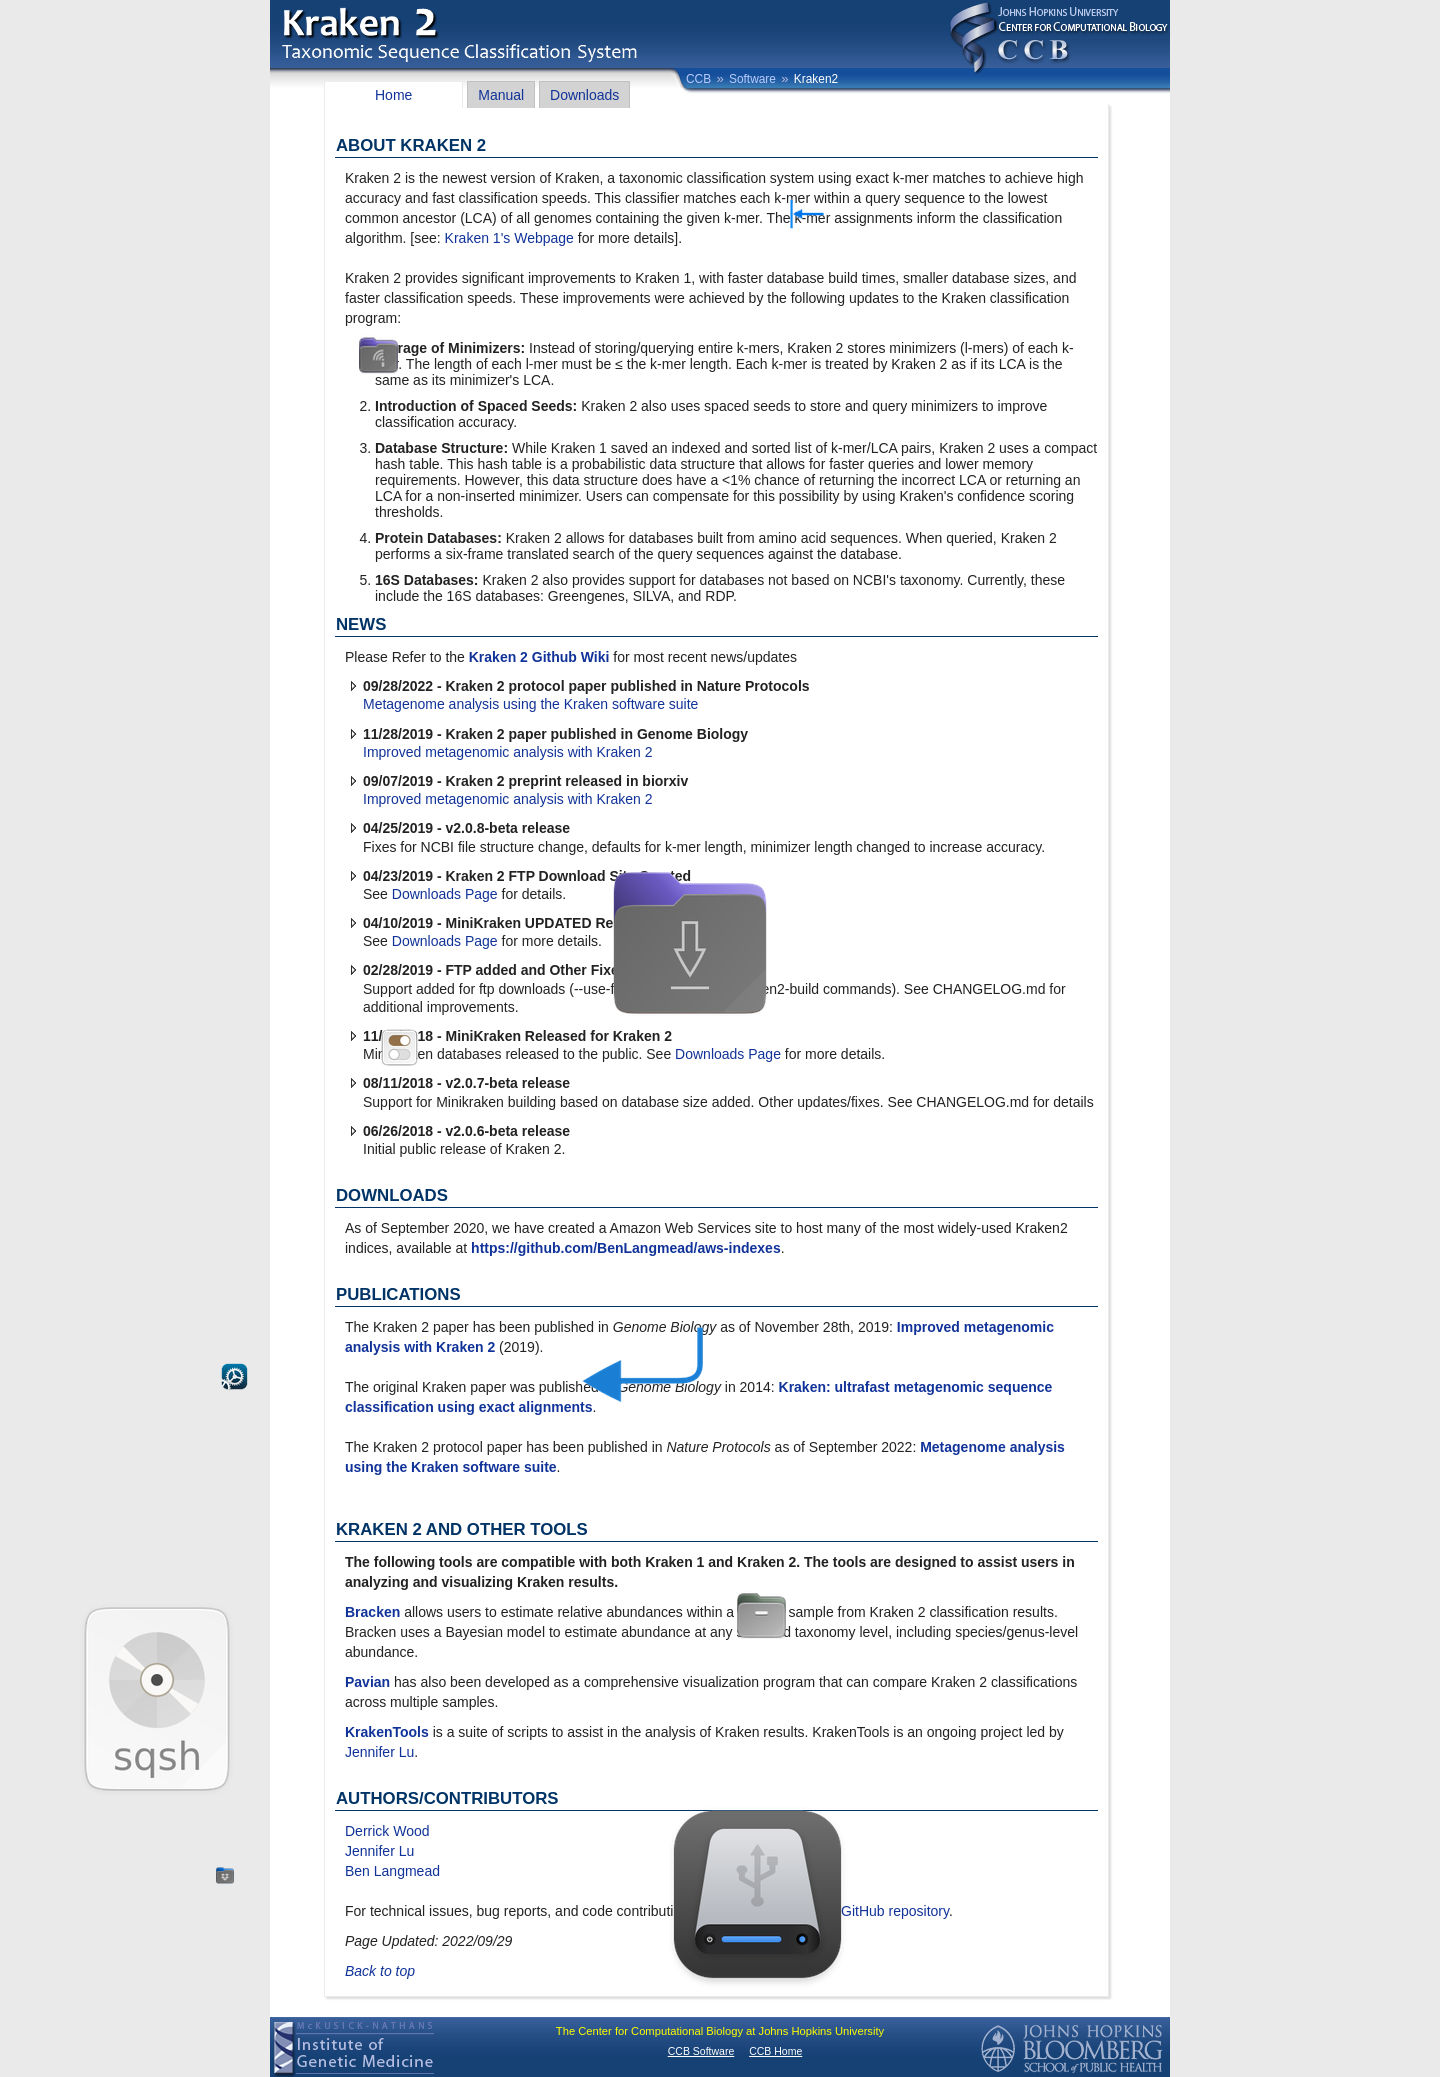 The height and width of the screenshot is (2077, 1440). I want to click on open desktop preferences or settings, so click(399, 1047).